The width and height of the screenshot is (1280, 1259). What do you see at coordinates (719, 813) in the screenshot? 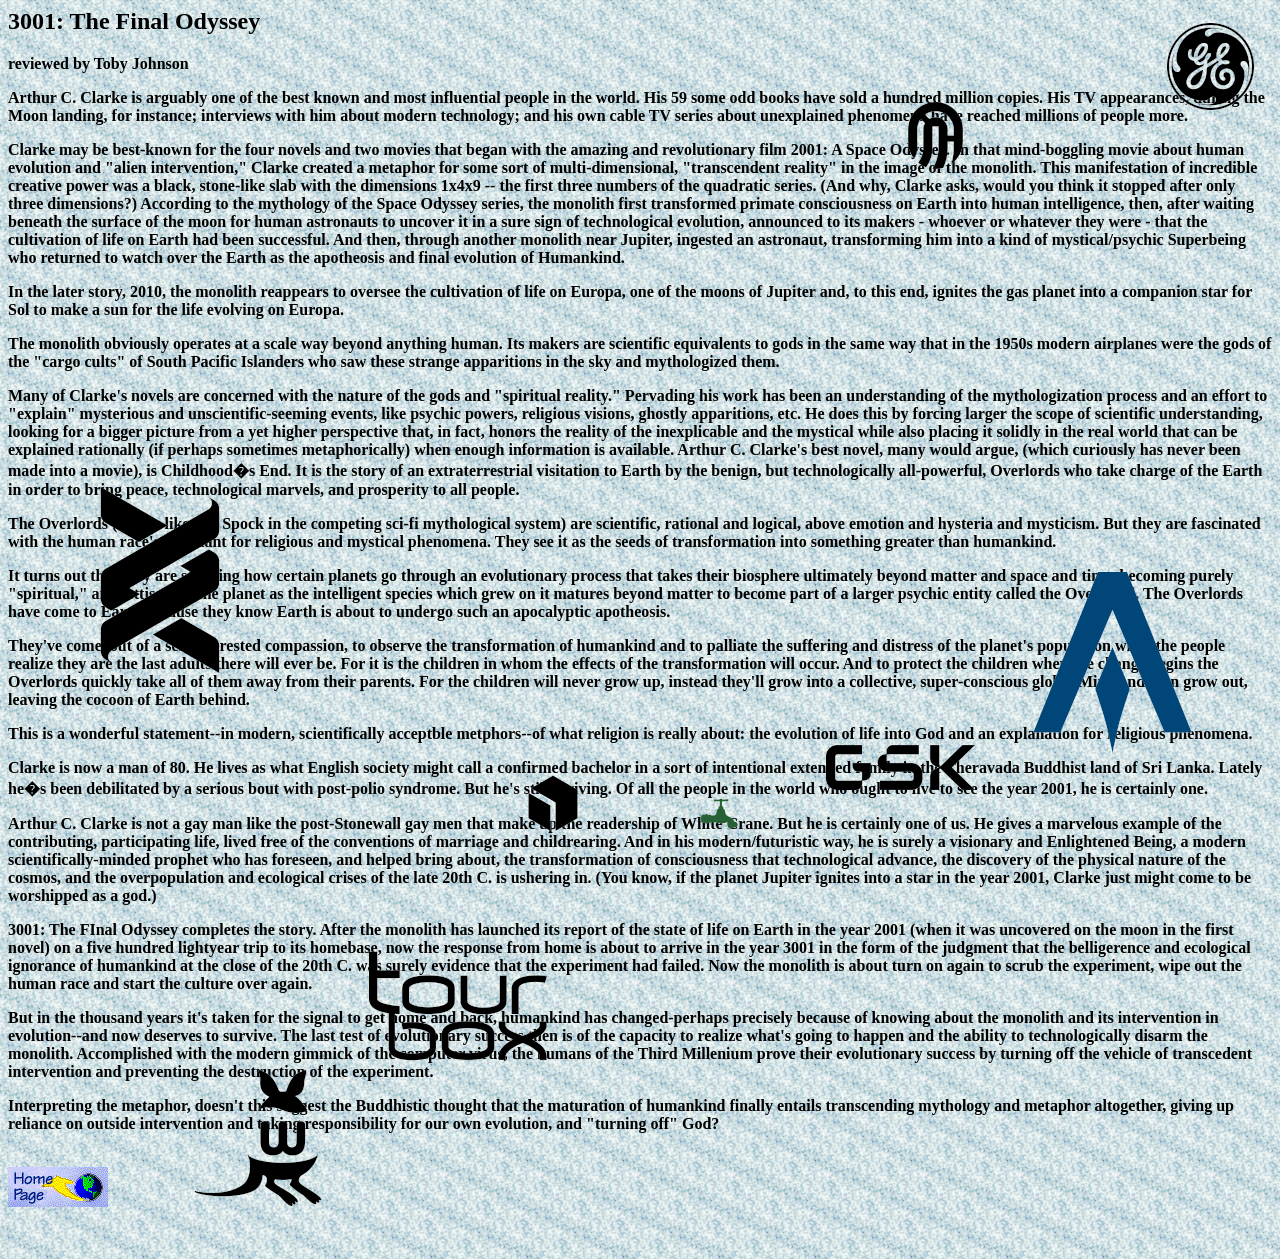
I see `SpigotMC minecraft server software logo` at bounding box center [719, 813].